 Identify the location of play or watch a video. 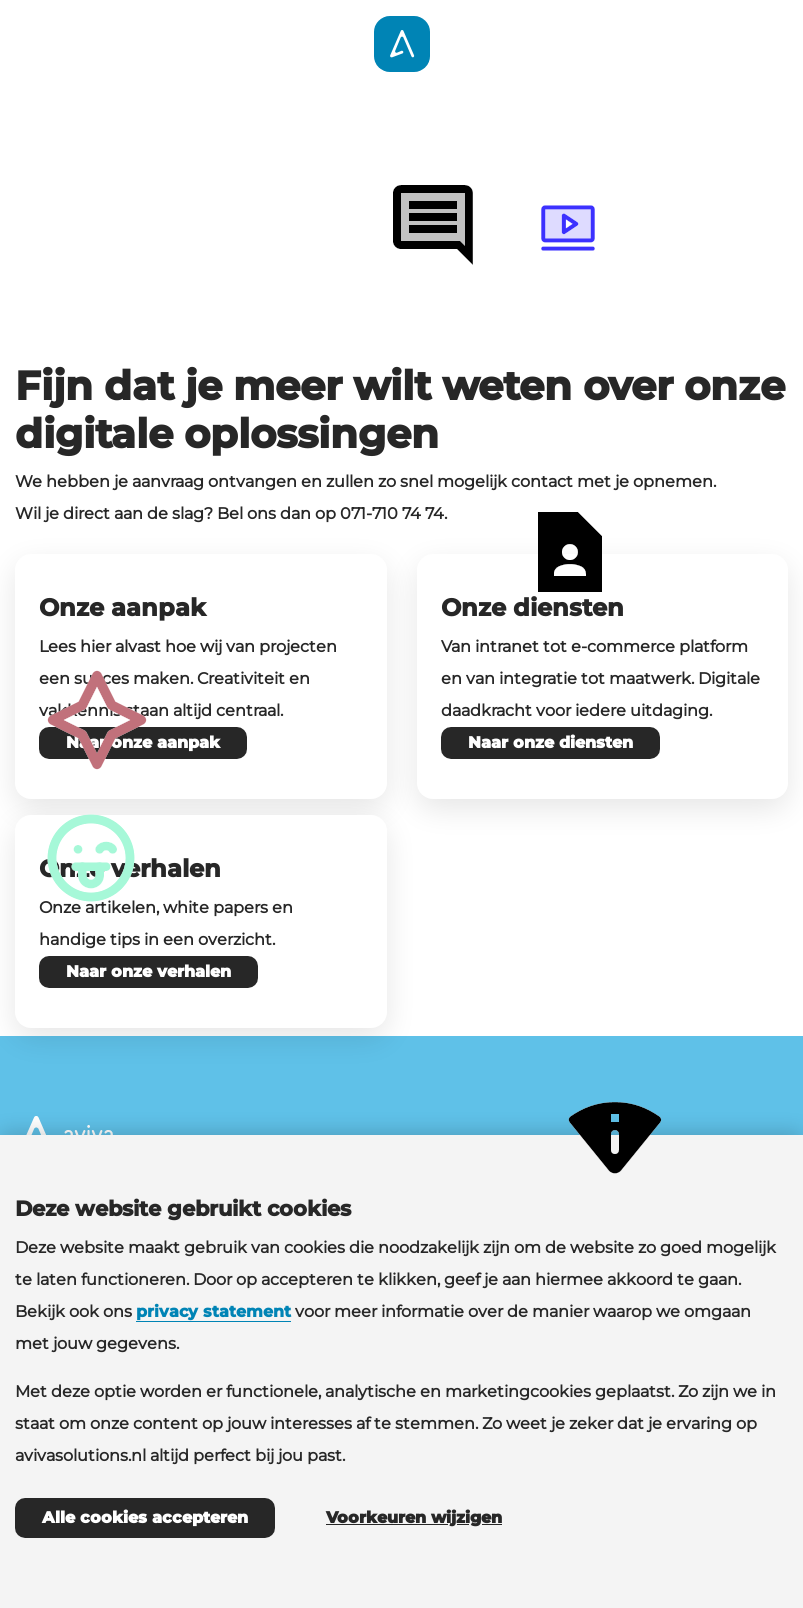
(568, 228).